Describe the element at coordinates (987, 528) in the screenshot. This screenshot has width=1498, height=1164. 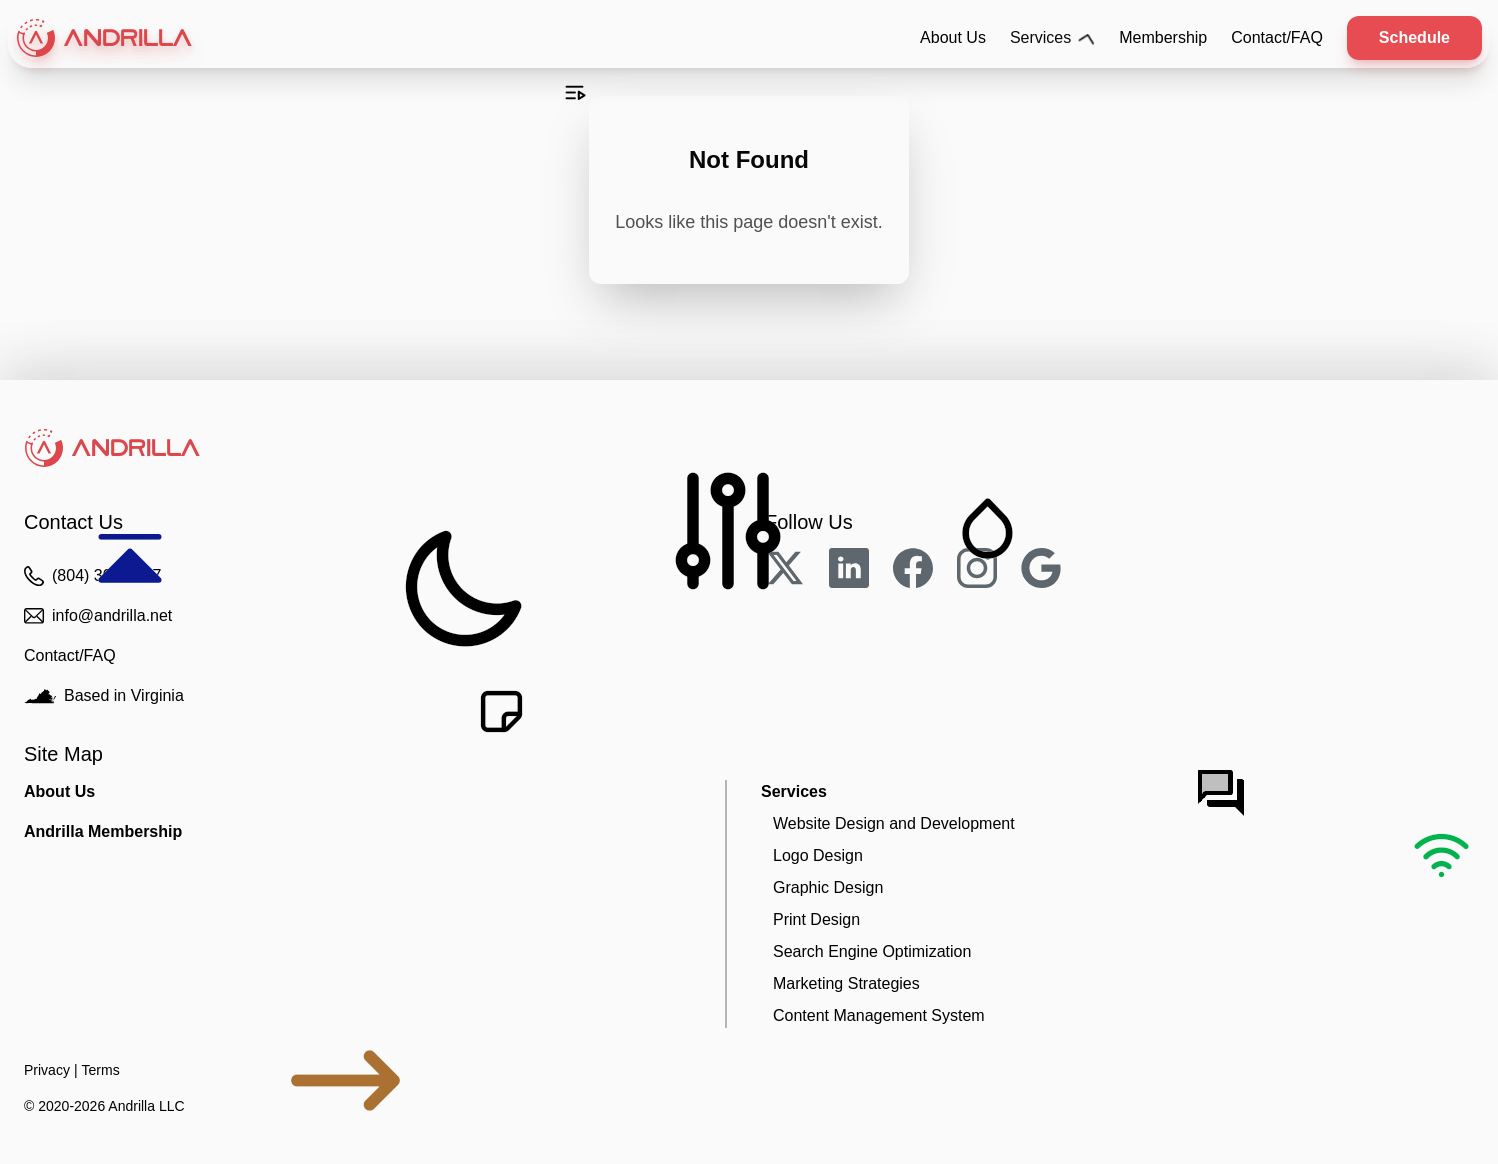
I see `adjust water or hydration settings` at that location.